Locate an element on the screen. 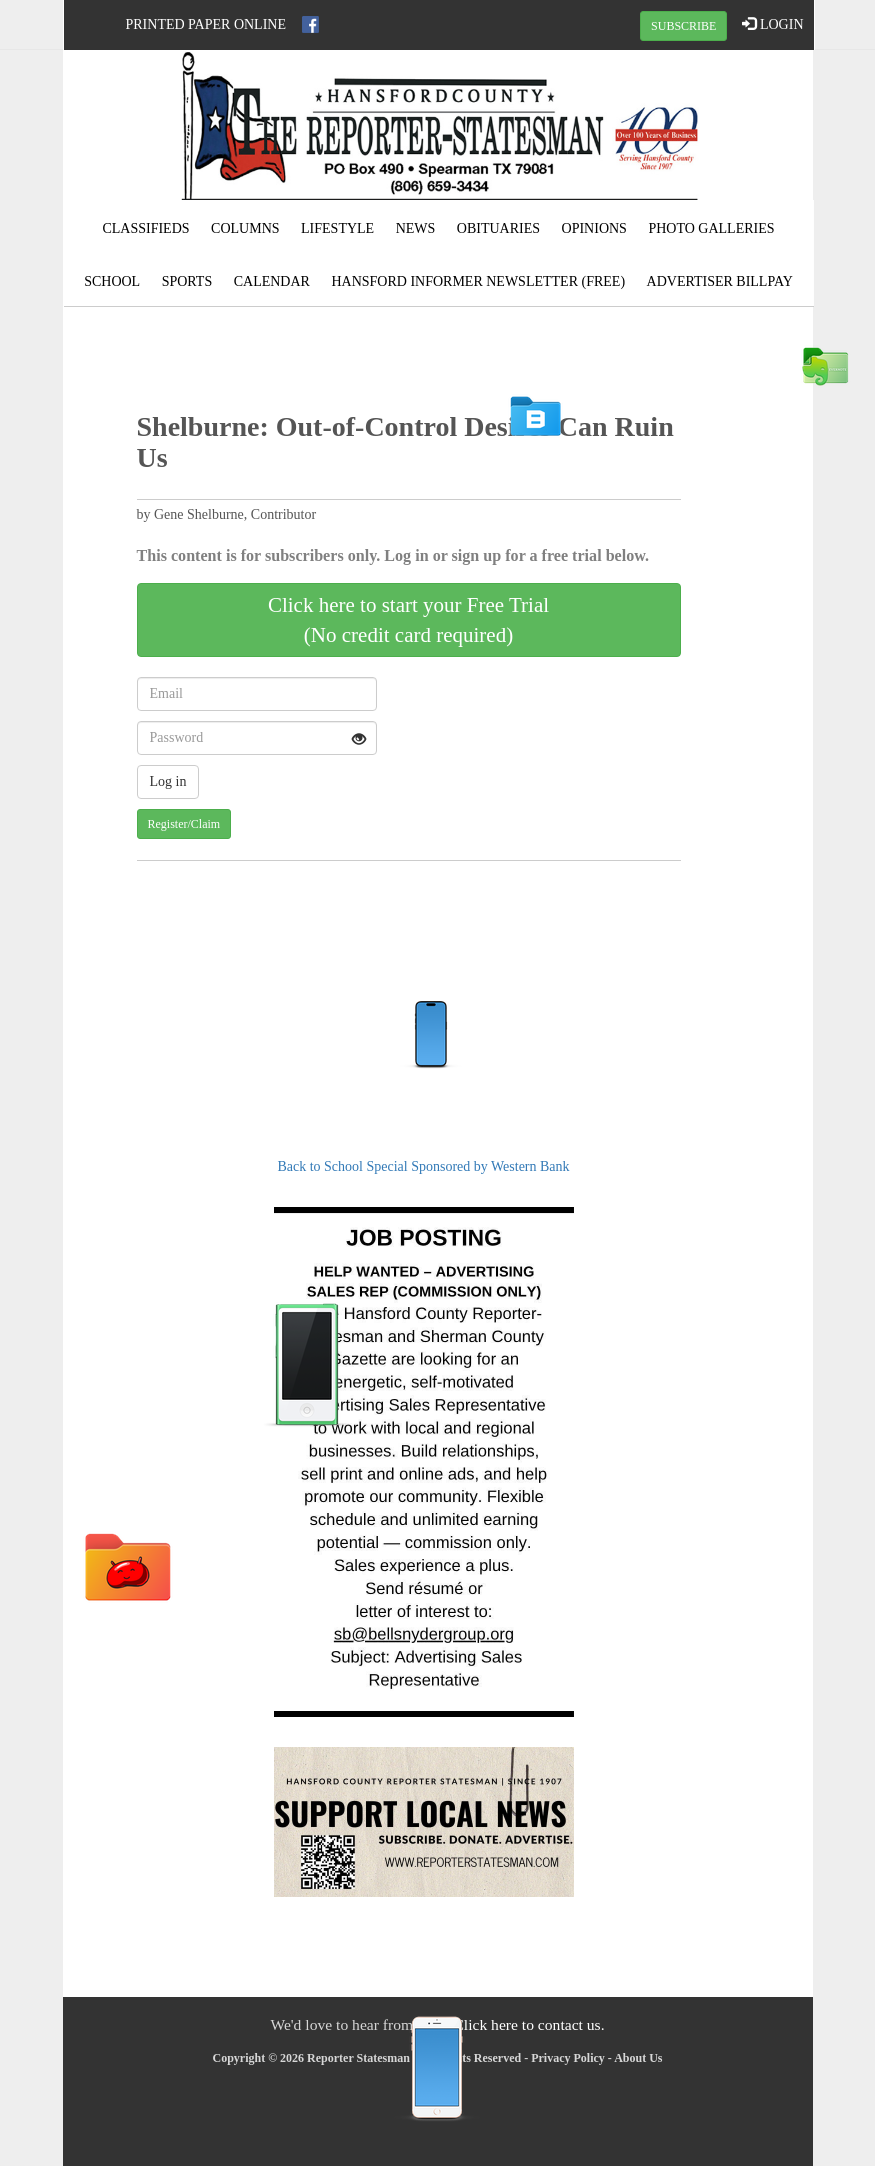 The image size is (875, 2166). open quixel bridge assets folder is located at coordinates (535, 417).